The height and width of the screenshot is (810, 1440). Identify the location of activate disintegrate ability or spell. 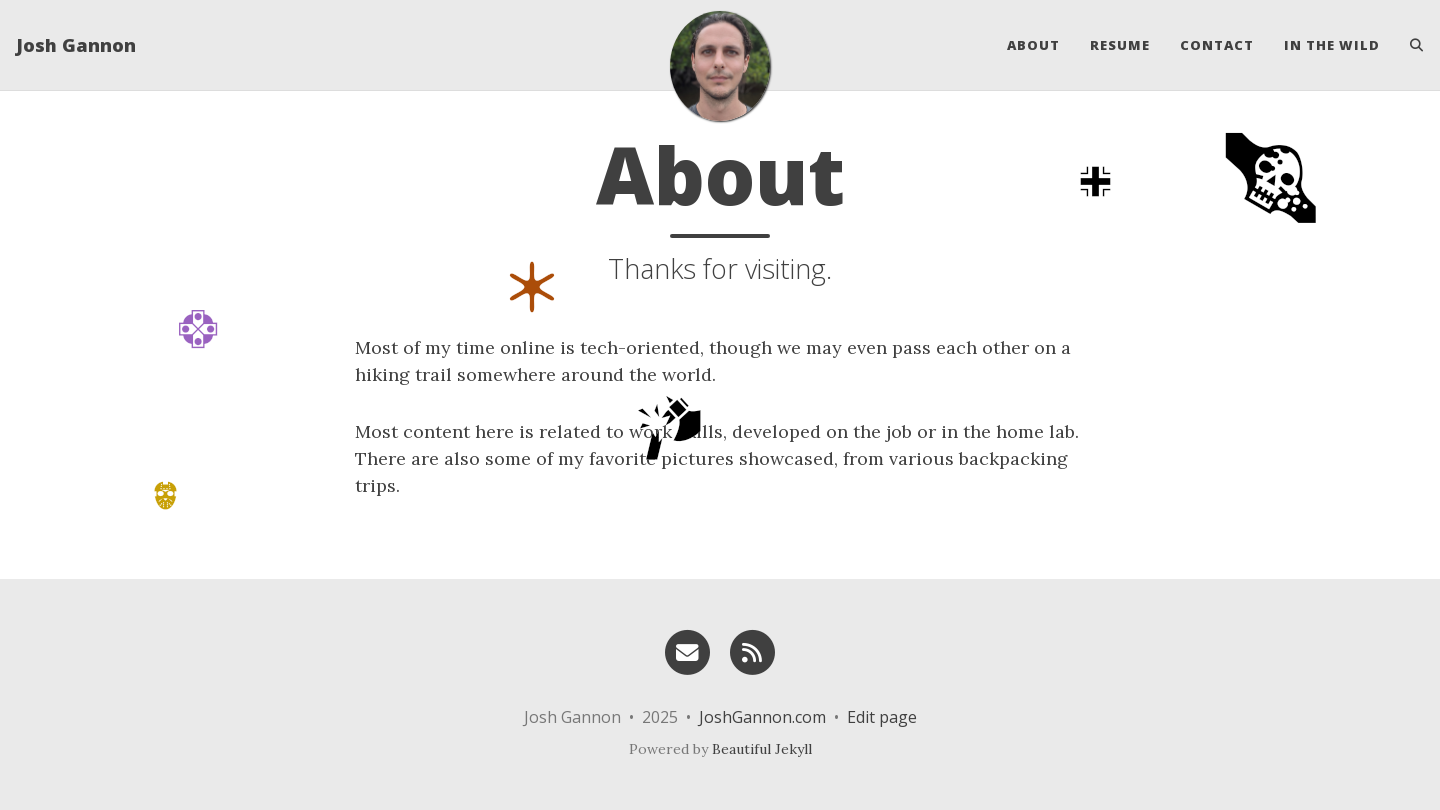
(1270, 177).